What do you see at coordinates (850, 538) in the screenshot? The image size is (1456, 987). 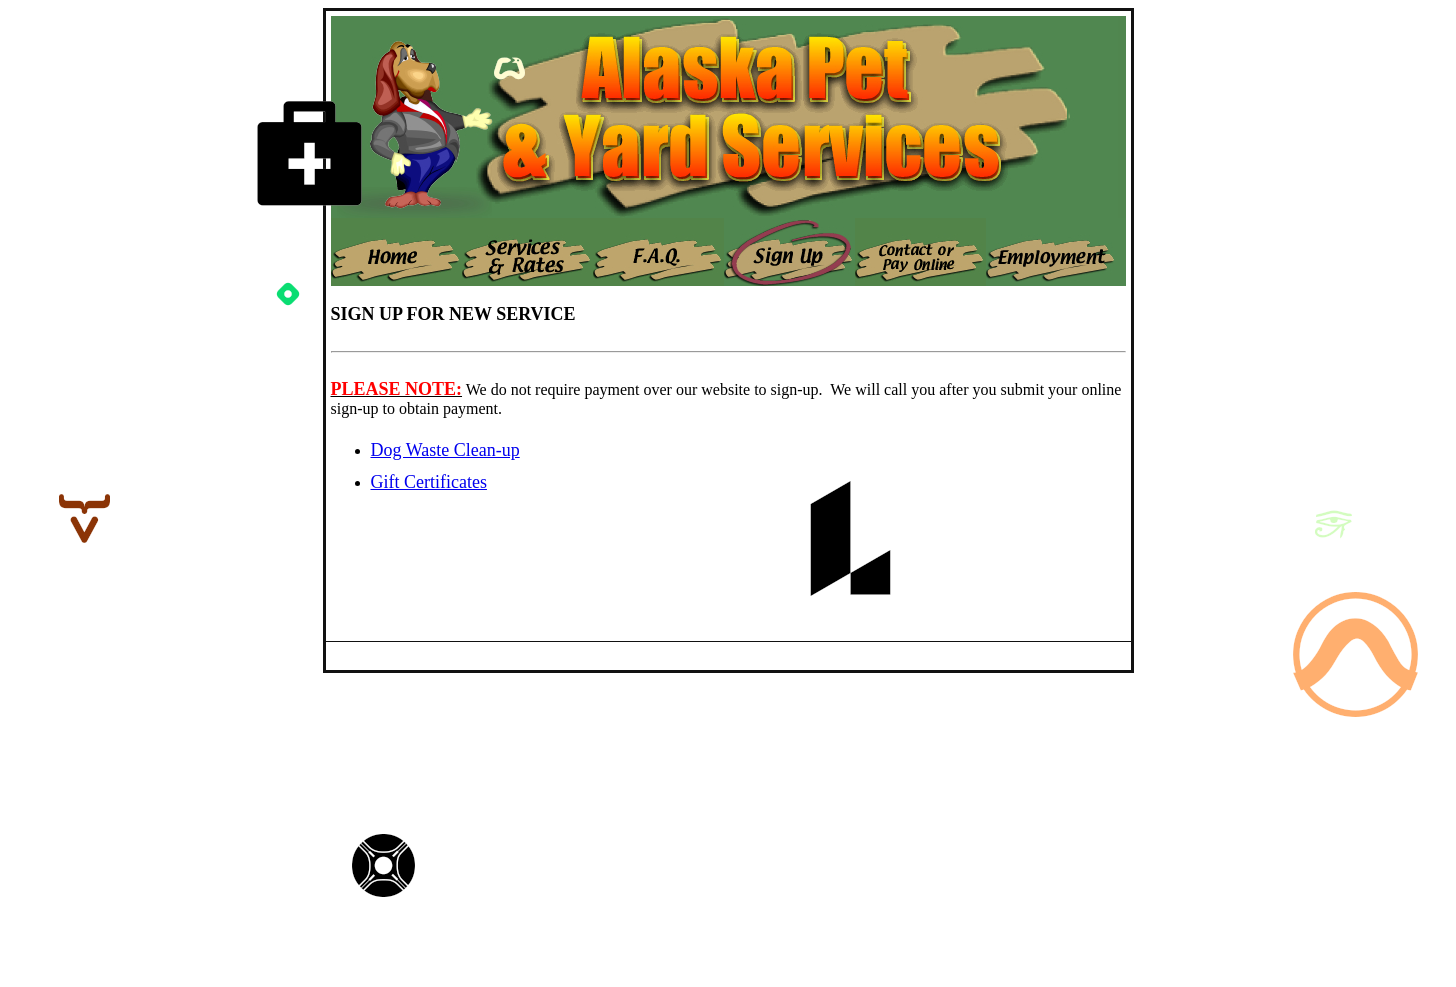 I see `lucid software company logo` at bounding box center [850, 538].